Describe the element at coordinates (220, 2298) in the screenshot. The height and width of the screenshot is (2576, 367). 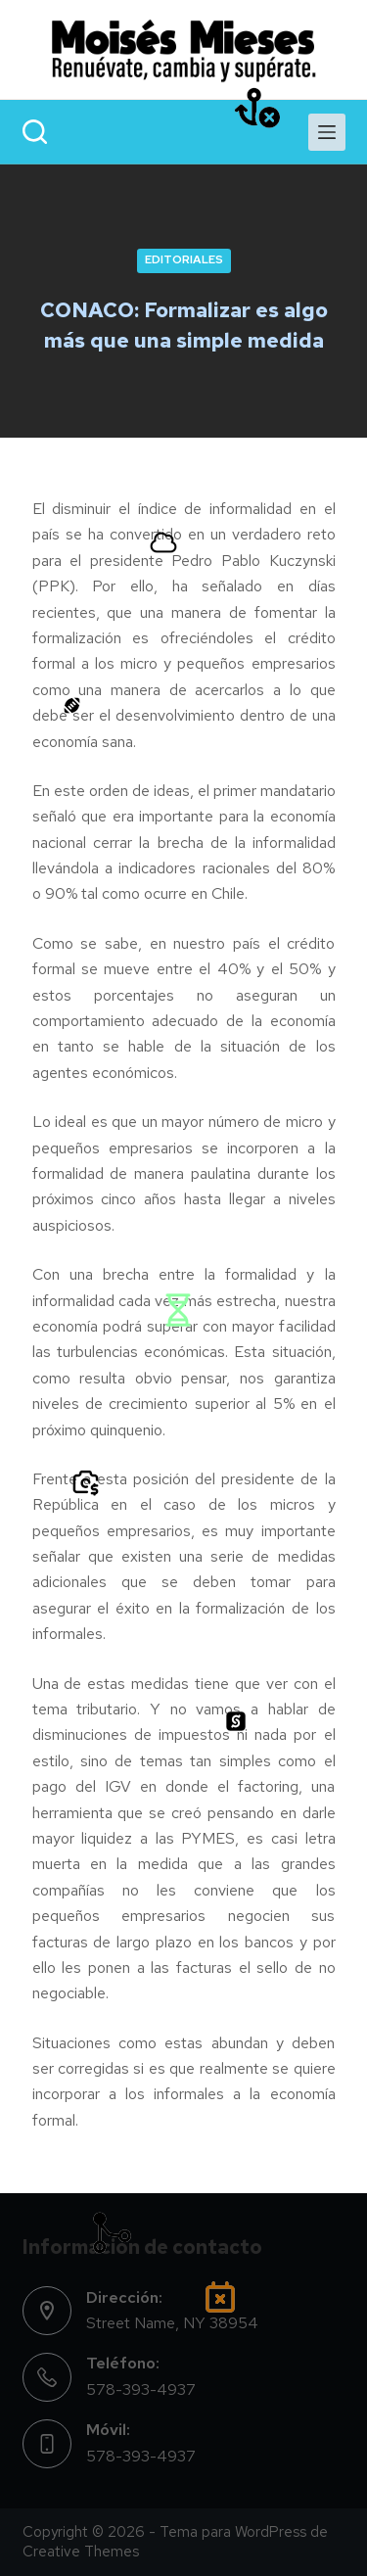
I see `cancel or remove a scheduled event` at that location.